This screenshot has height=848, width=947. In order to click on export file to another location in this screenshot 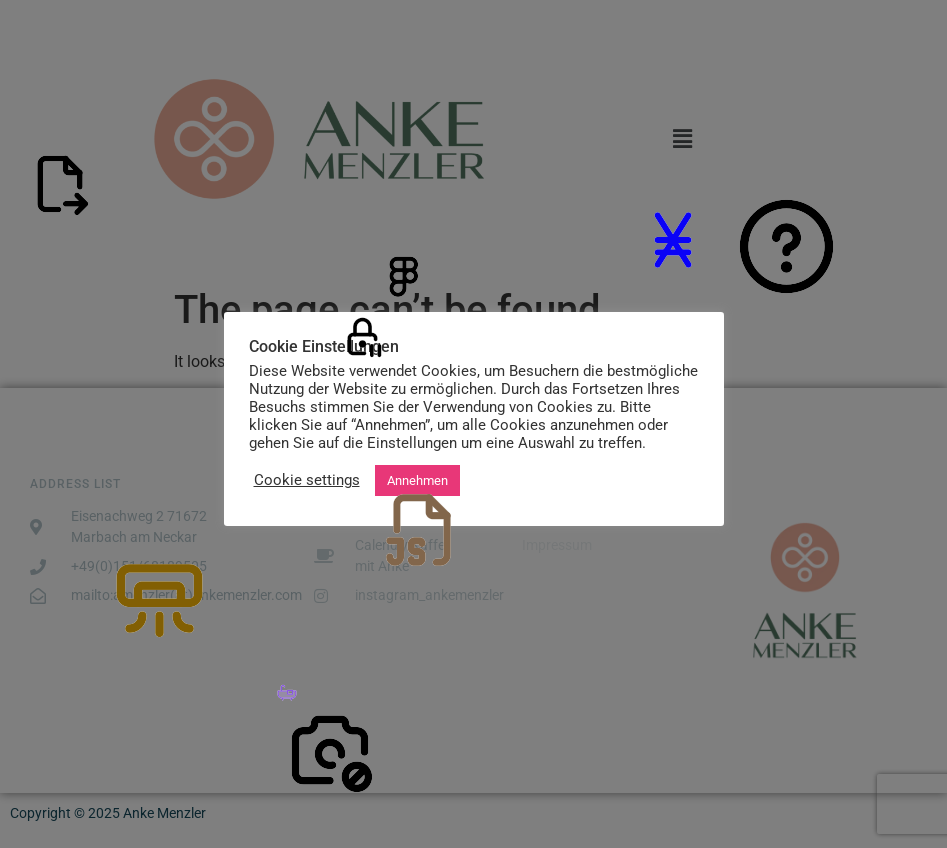, I will do `click(60, 184)`.